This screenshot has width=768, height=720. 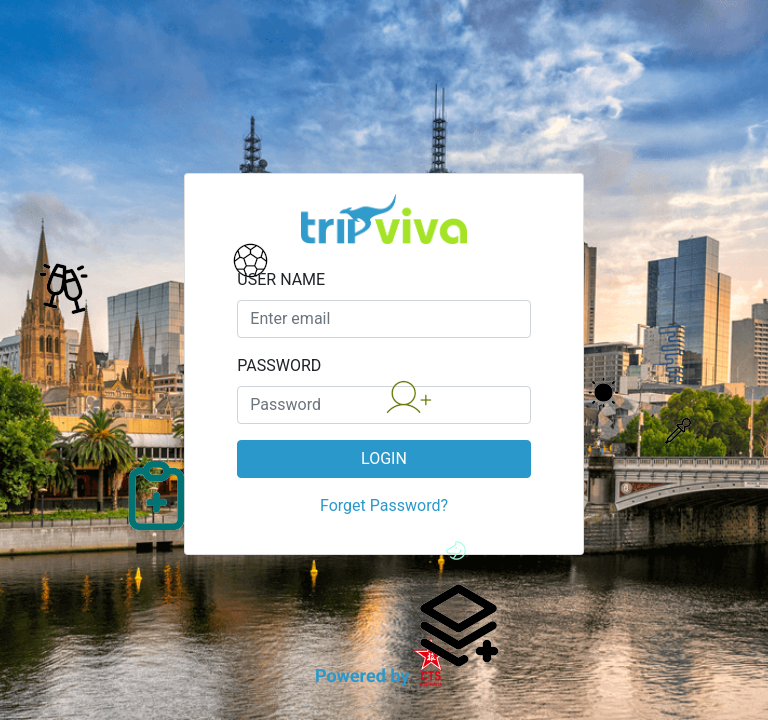 What do you see at coordinates (678, 431) in the screenshot?
I see `select a color from the canvas` at bounding box center [678, 431].